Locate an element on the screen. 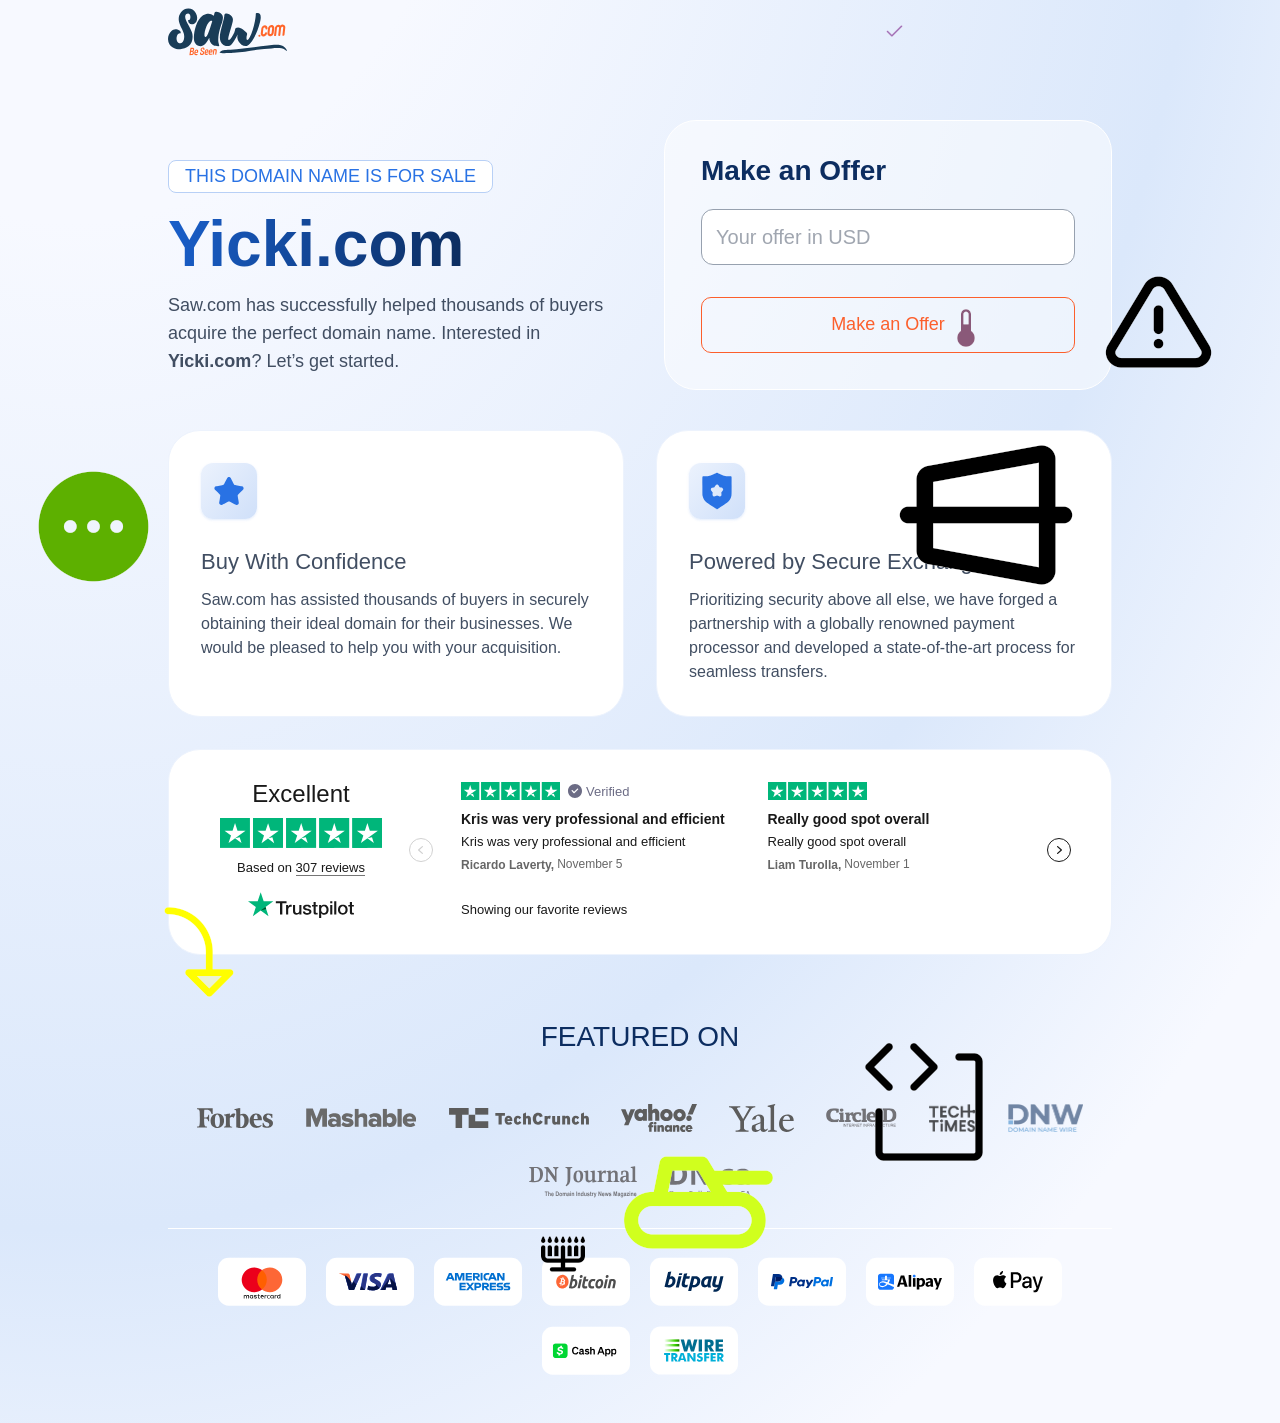  indicates hanukkah-related content or events is located at coordinates (563, 1254).